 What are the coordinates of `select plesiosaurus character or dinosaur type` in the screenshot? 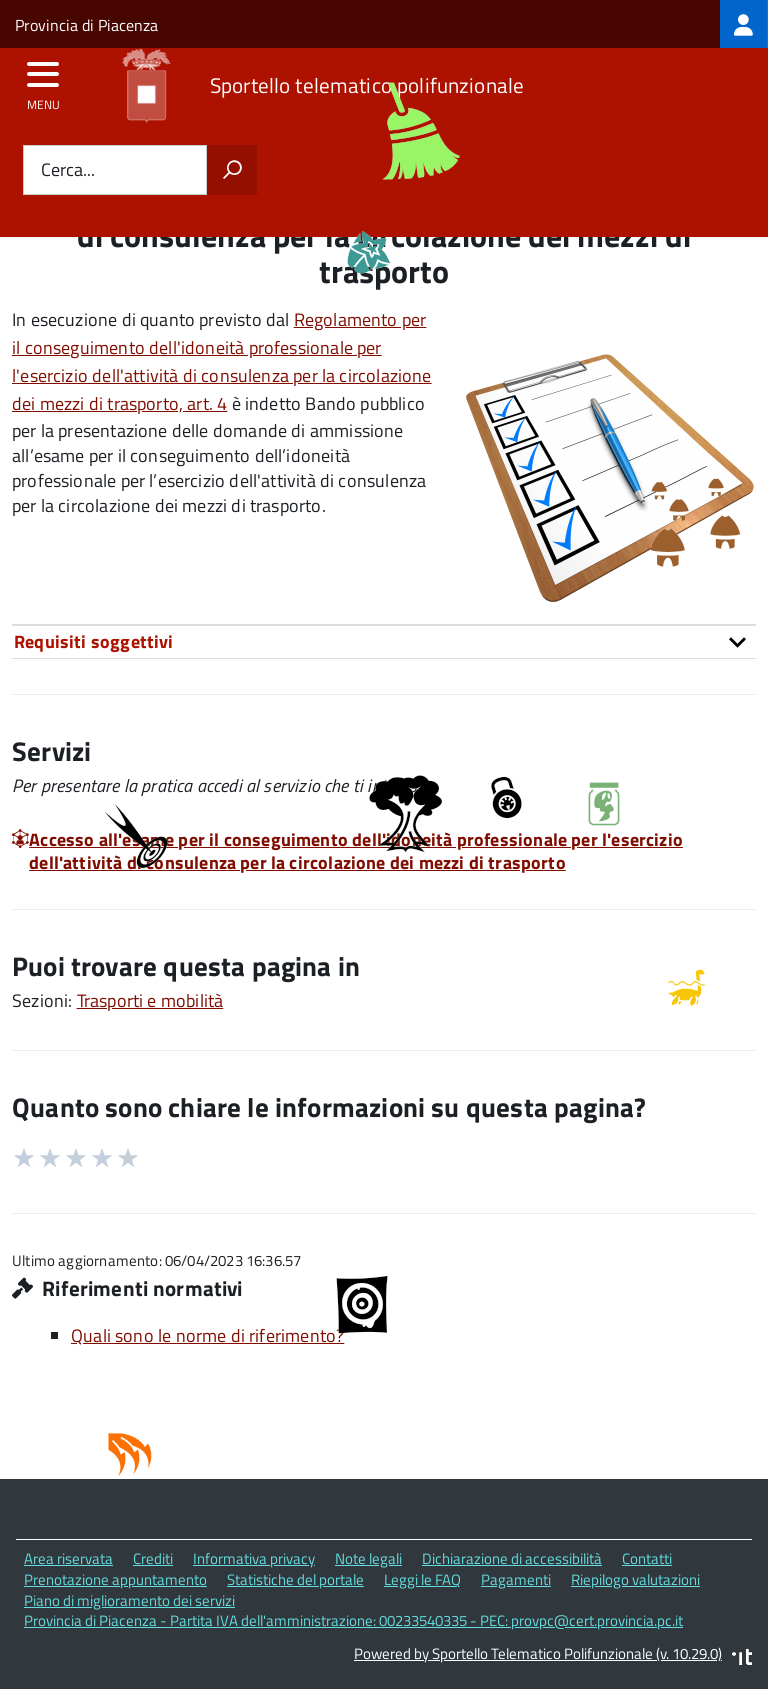 It's located at (686, 987).